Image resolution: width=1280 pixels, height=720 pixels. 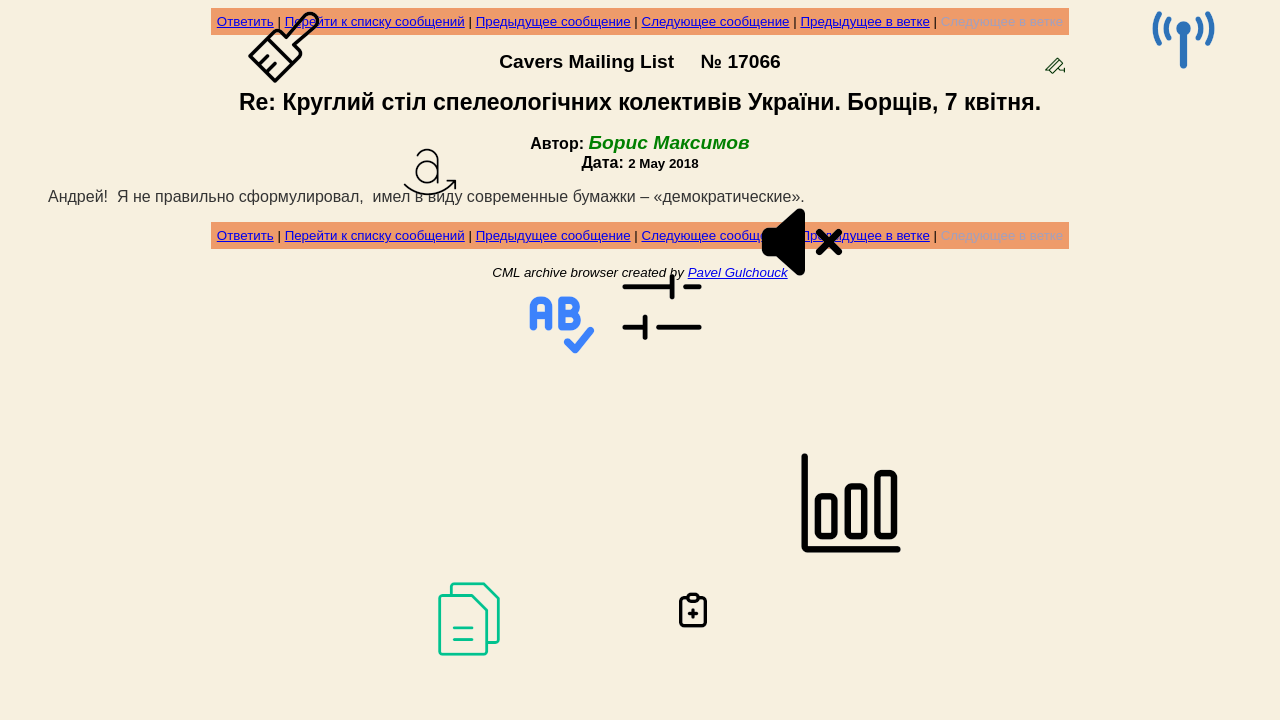 I want to click on mute audio, so click(x=805, y=242).